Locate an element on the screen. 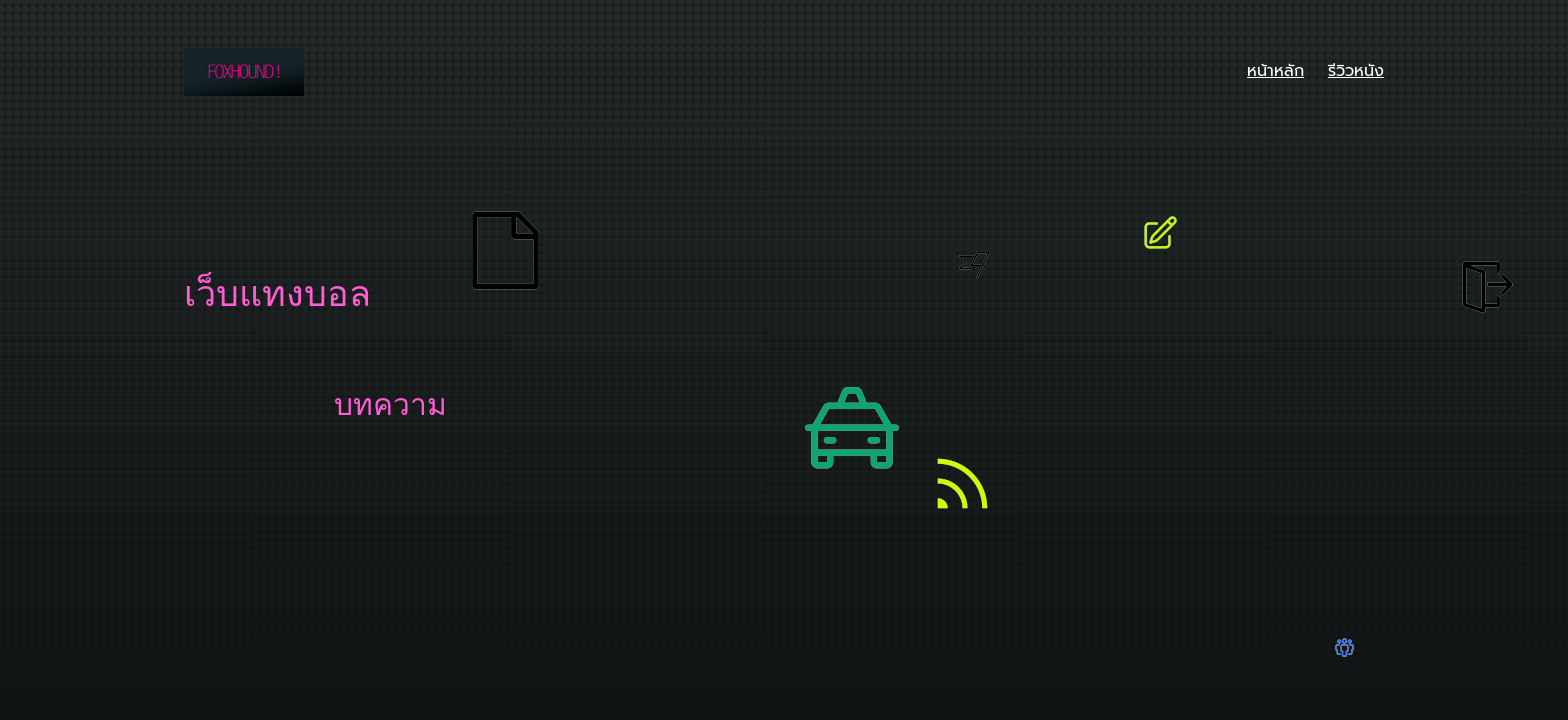 The height and width of the screenshot is (720, 1568). sign out of your account is located at coordinates (1485, 284).